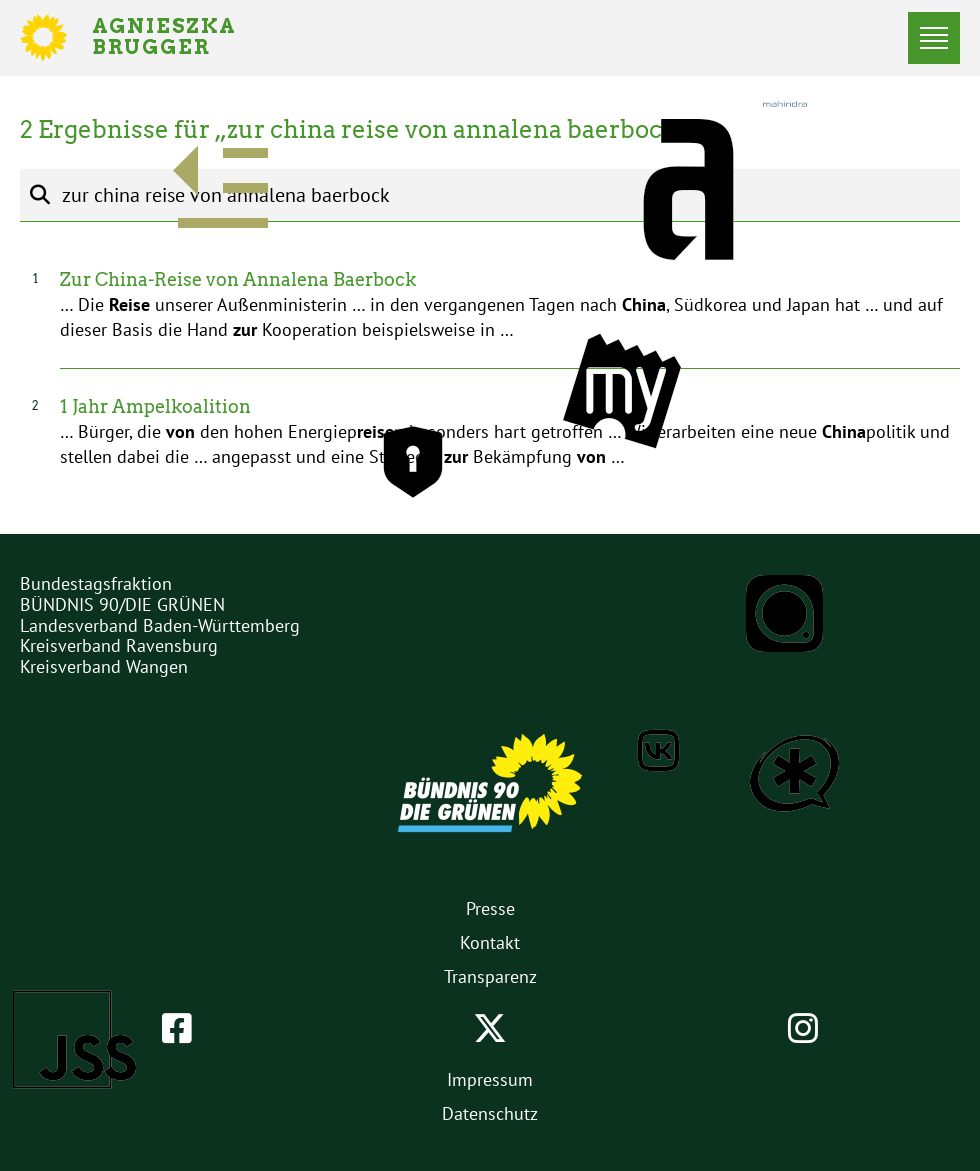  Describe the element at coordinates (658, 750) in the screenshot. I see `open VKontakte app` at that location.